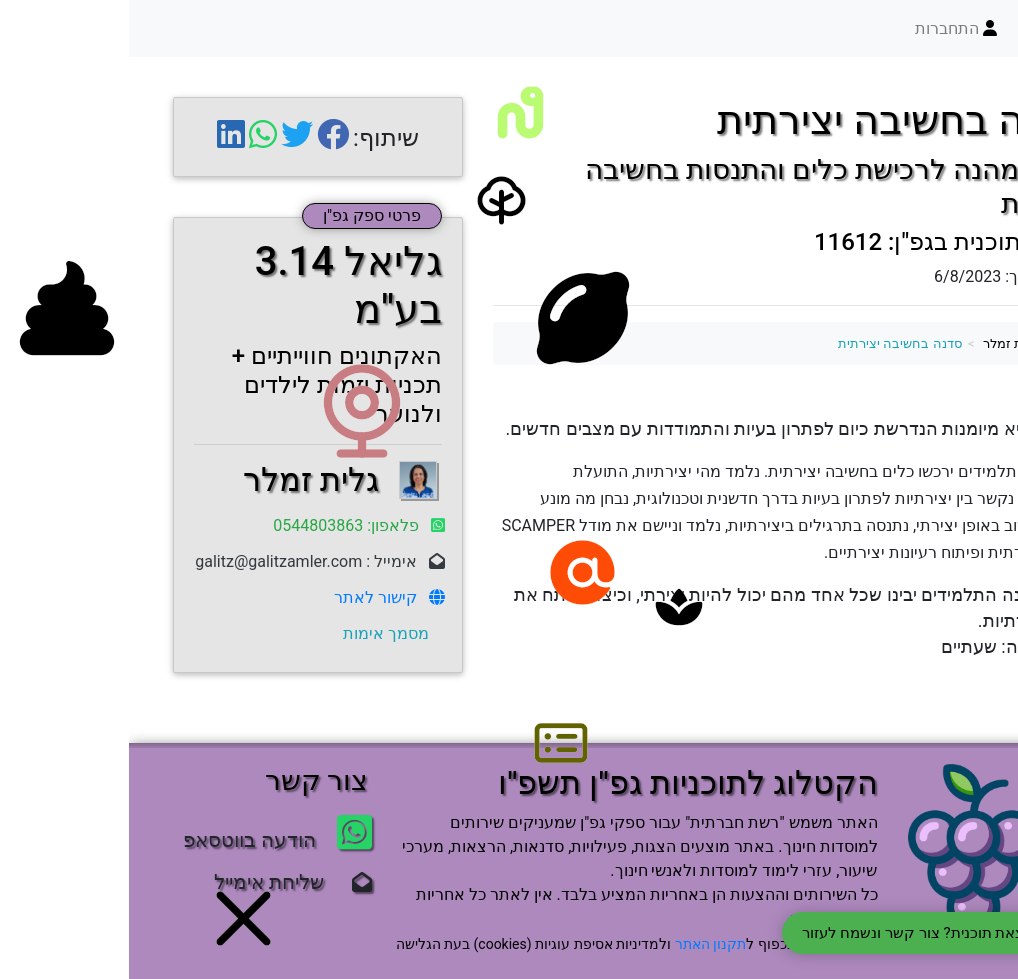 This screenshot has height=979, width=1018. What do you see at coordinates (582, 572) in the screenshot?
I see `enter or view email address` at bounding box center [582, 572].